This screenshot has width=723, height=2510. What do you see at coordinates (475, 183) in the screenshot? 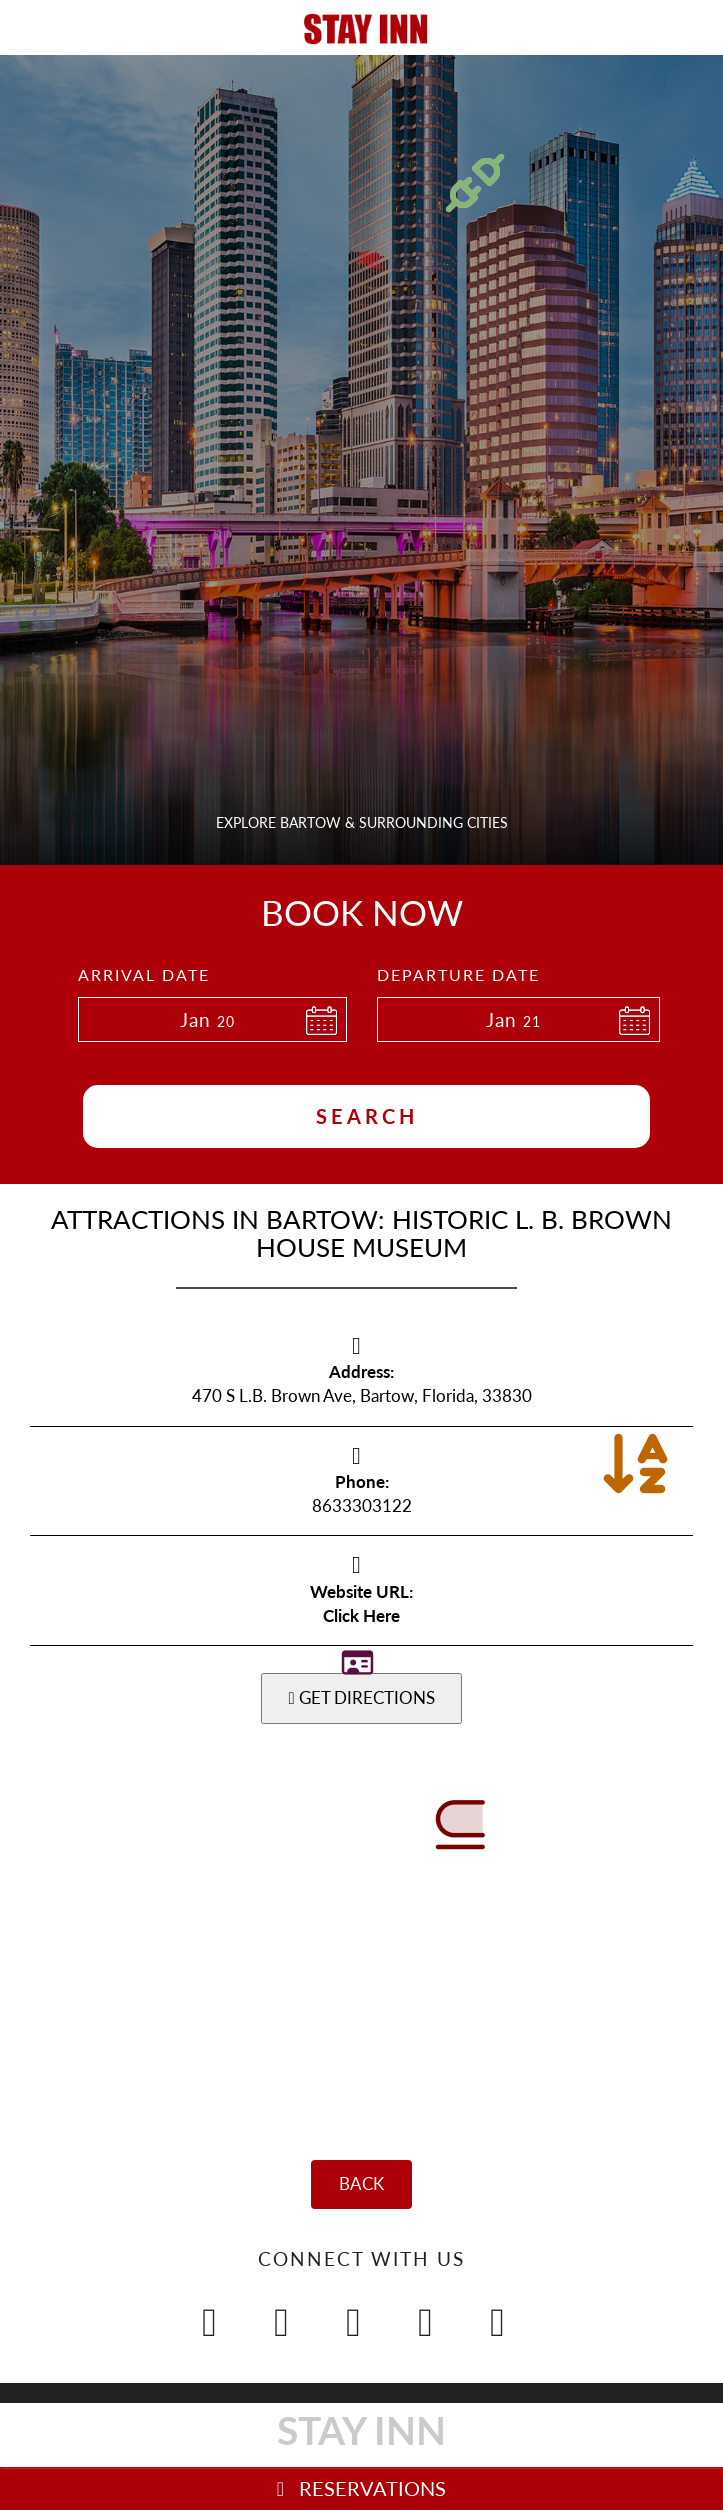
I see `indicates an active connection established` at bounding box center [475, 183].